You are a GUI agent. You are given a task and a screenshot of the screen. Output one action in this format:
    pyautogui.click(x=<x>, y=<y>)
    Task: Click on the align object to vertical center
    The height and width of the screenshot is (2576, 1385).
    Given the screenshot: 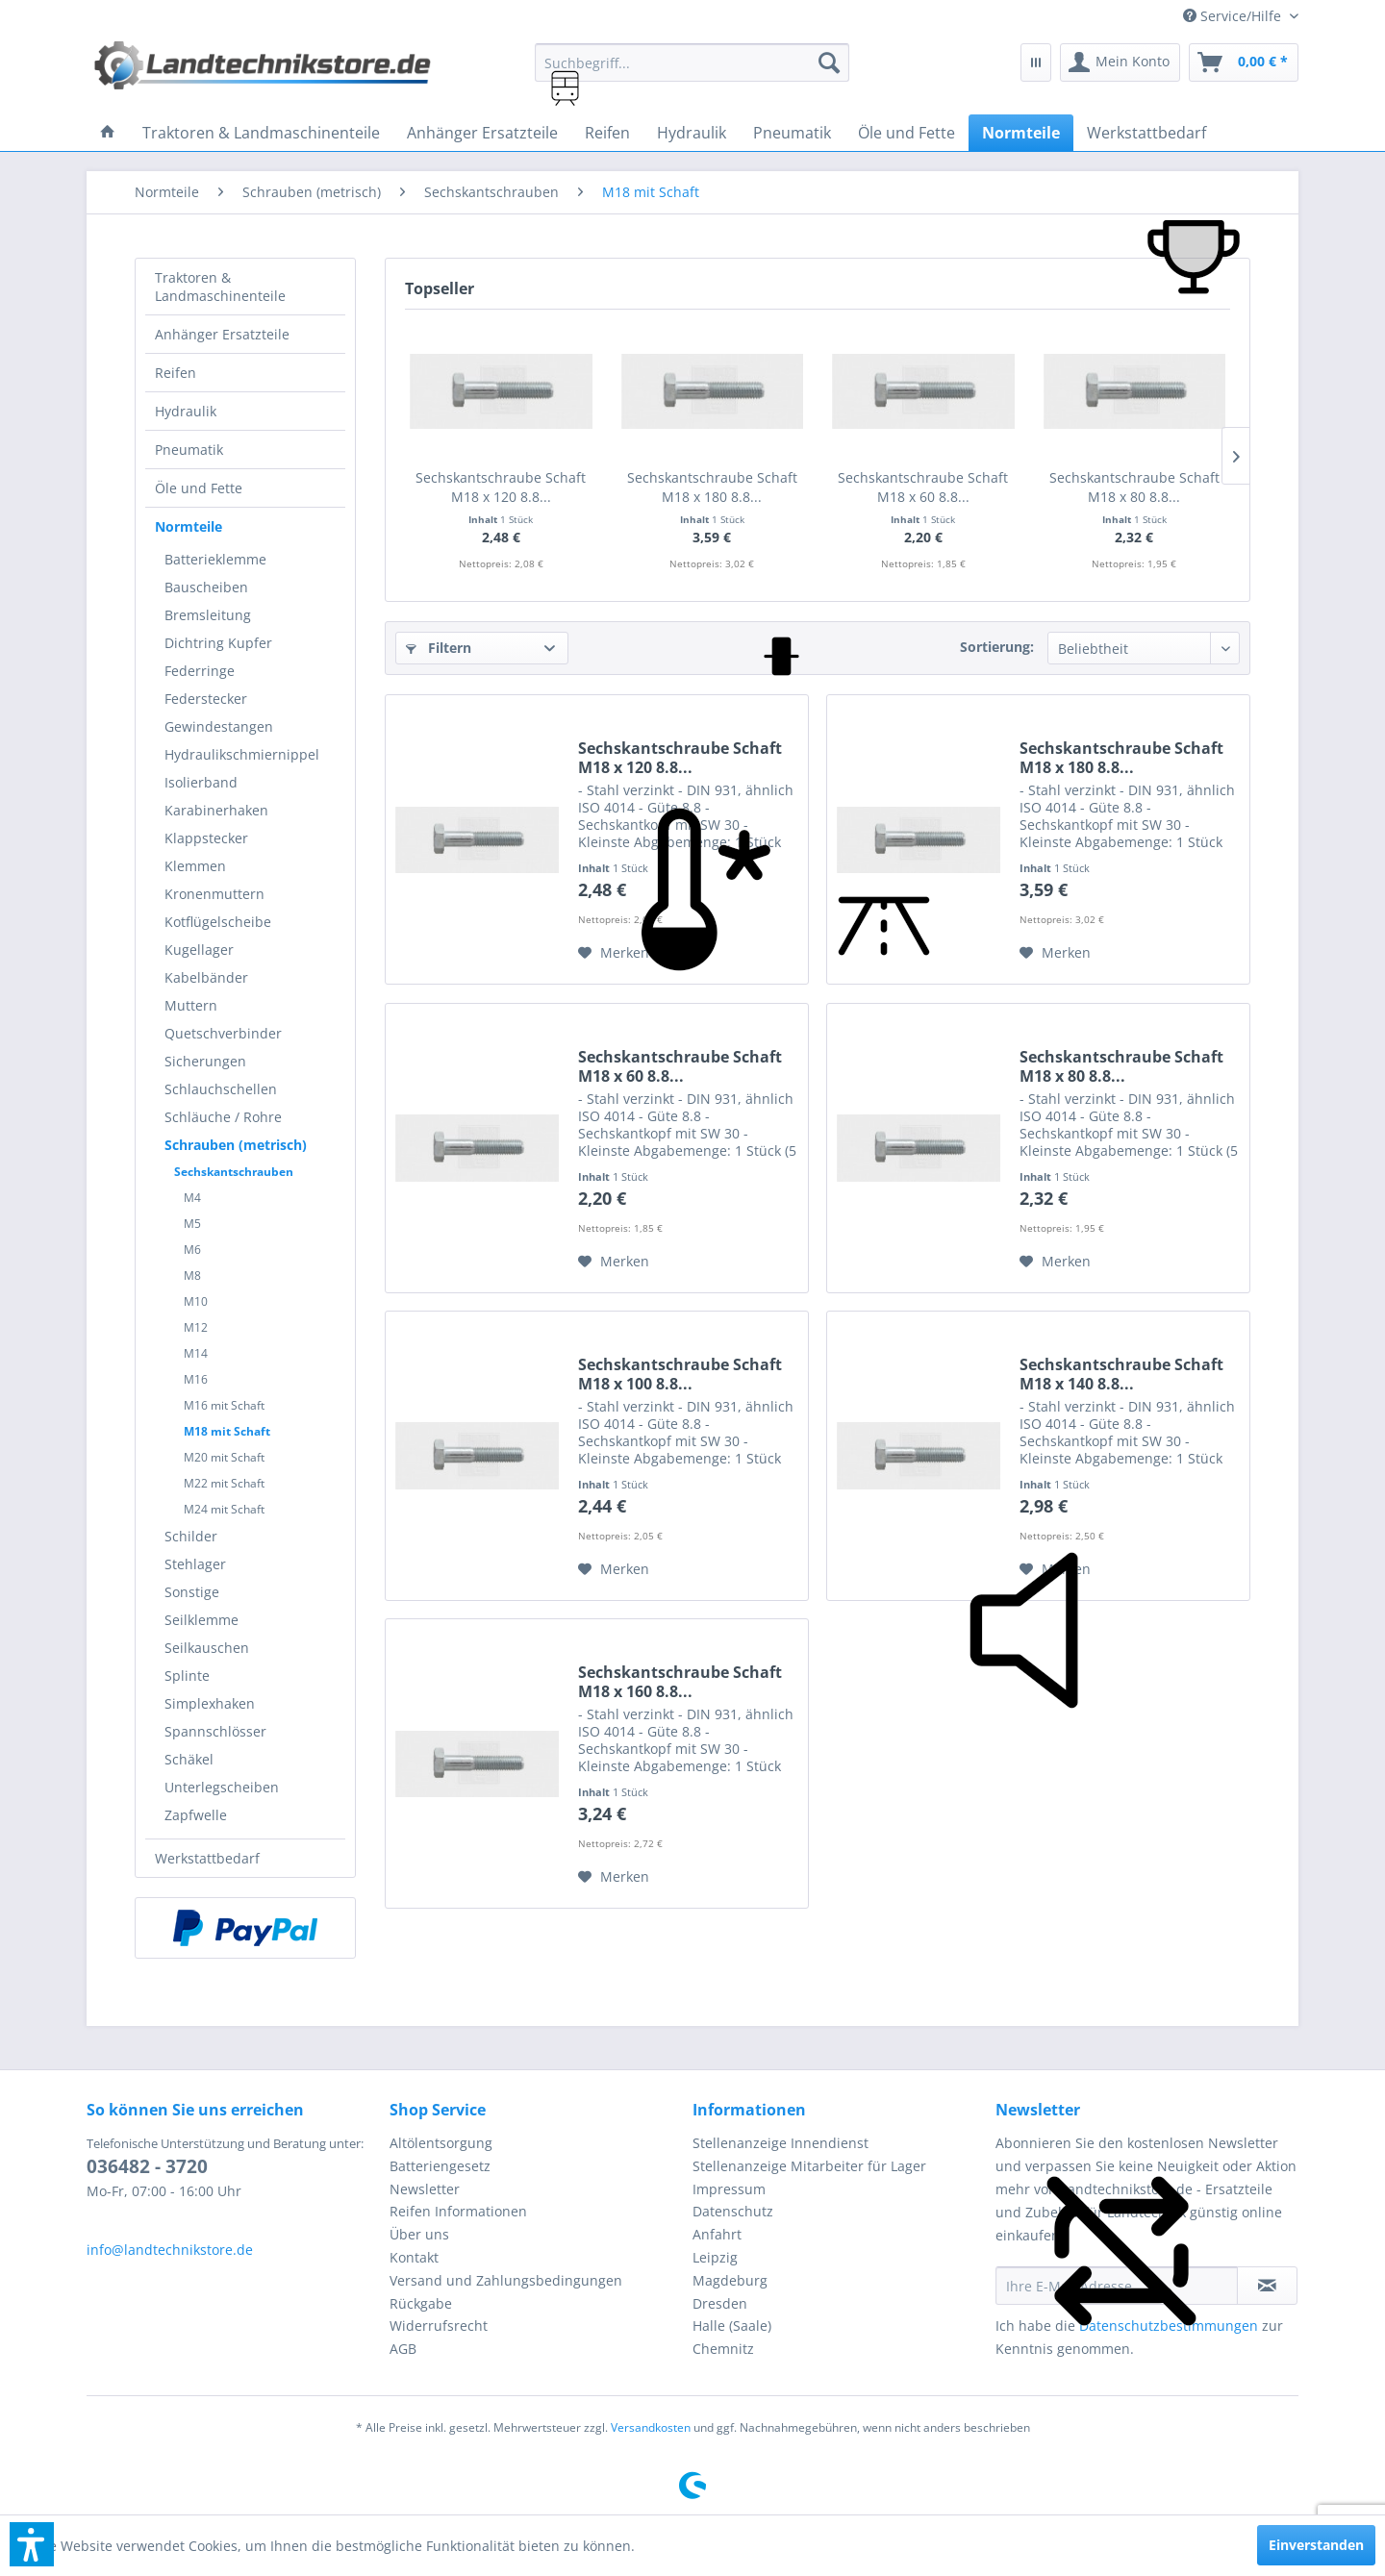 What is the action you would take?
    pyautogui.click(x=781, y=656)
    